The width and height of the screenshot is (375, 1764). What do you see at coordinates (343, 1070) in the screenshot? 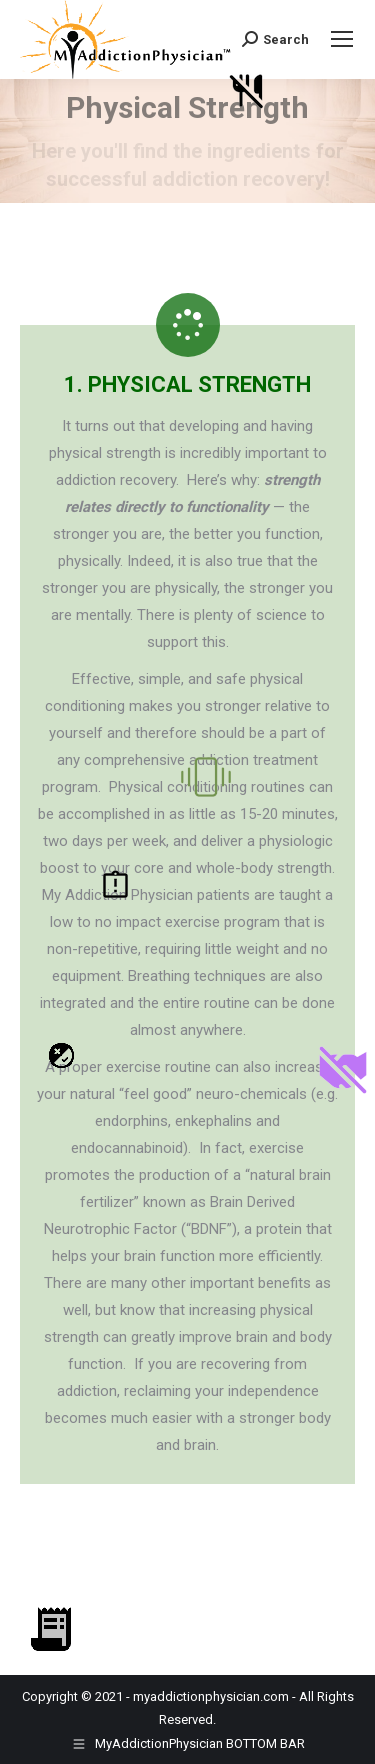
I see `indicates a canceled or declined agreement` at bounding box center [343, 1070].